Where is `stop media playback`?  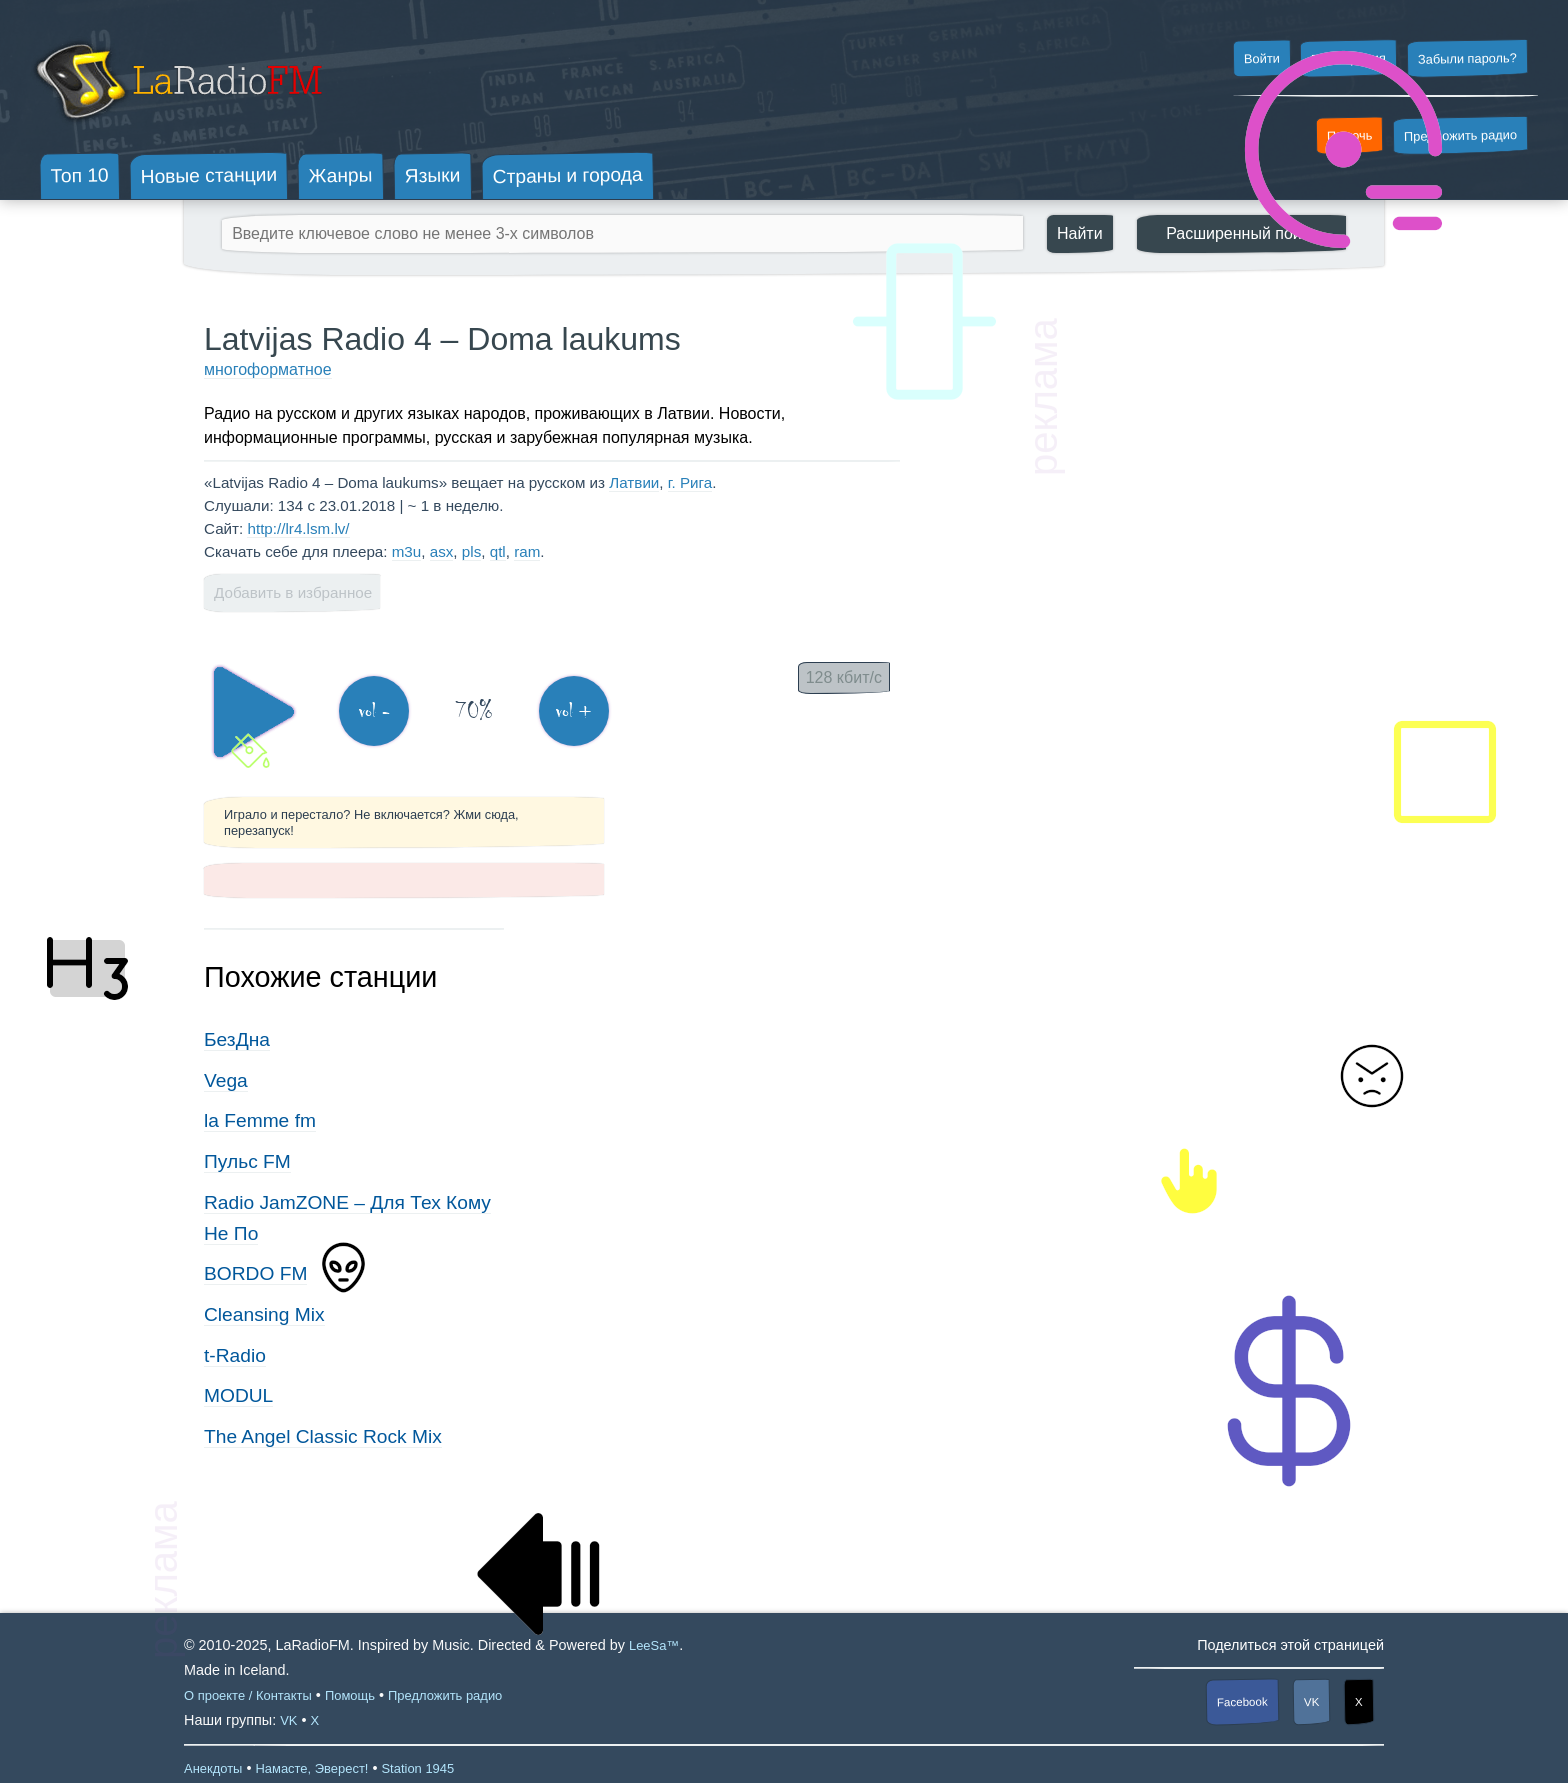 stop media playback is located at coordinates (1445, 772).